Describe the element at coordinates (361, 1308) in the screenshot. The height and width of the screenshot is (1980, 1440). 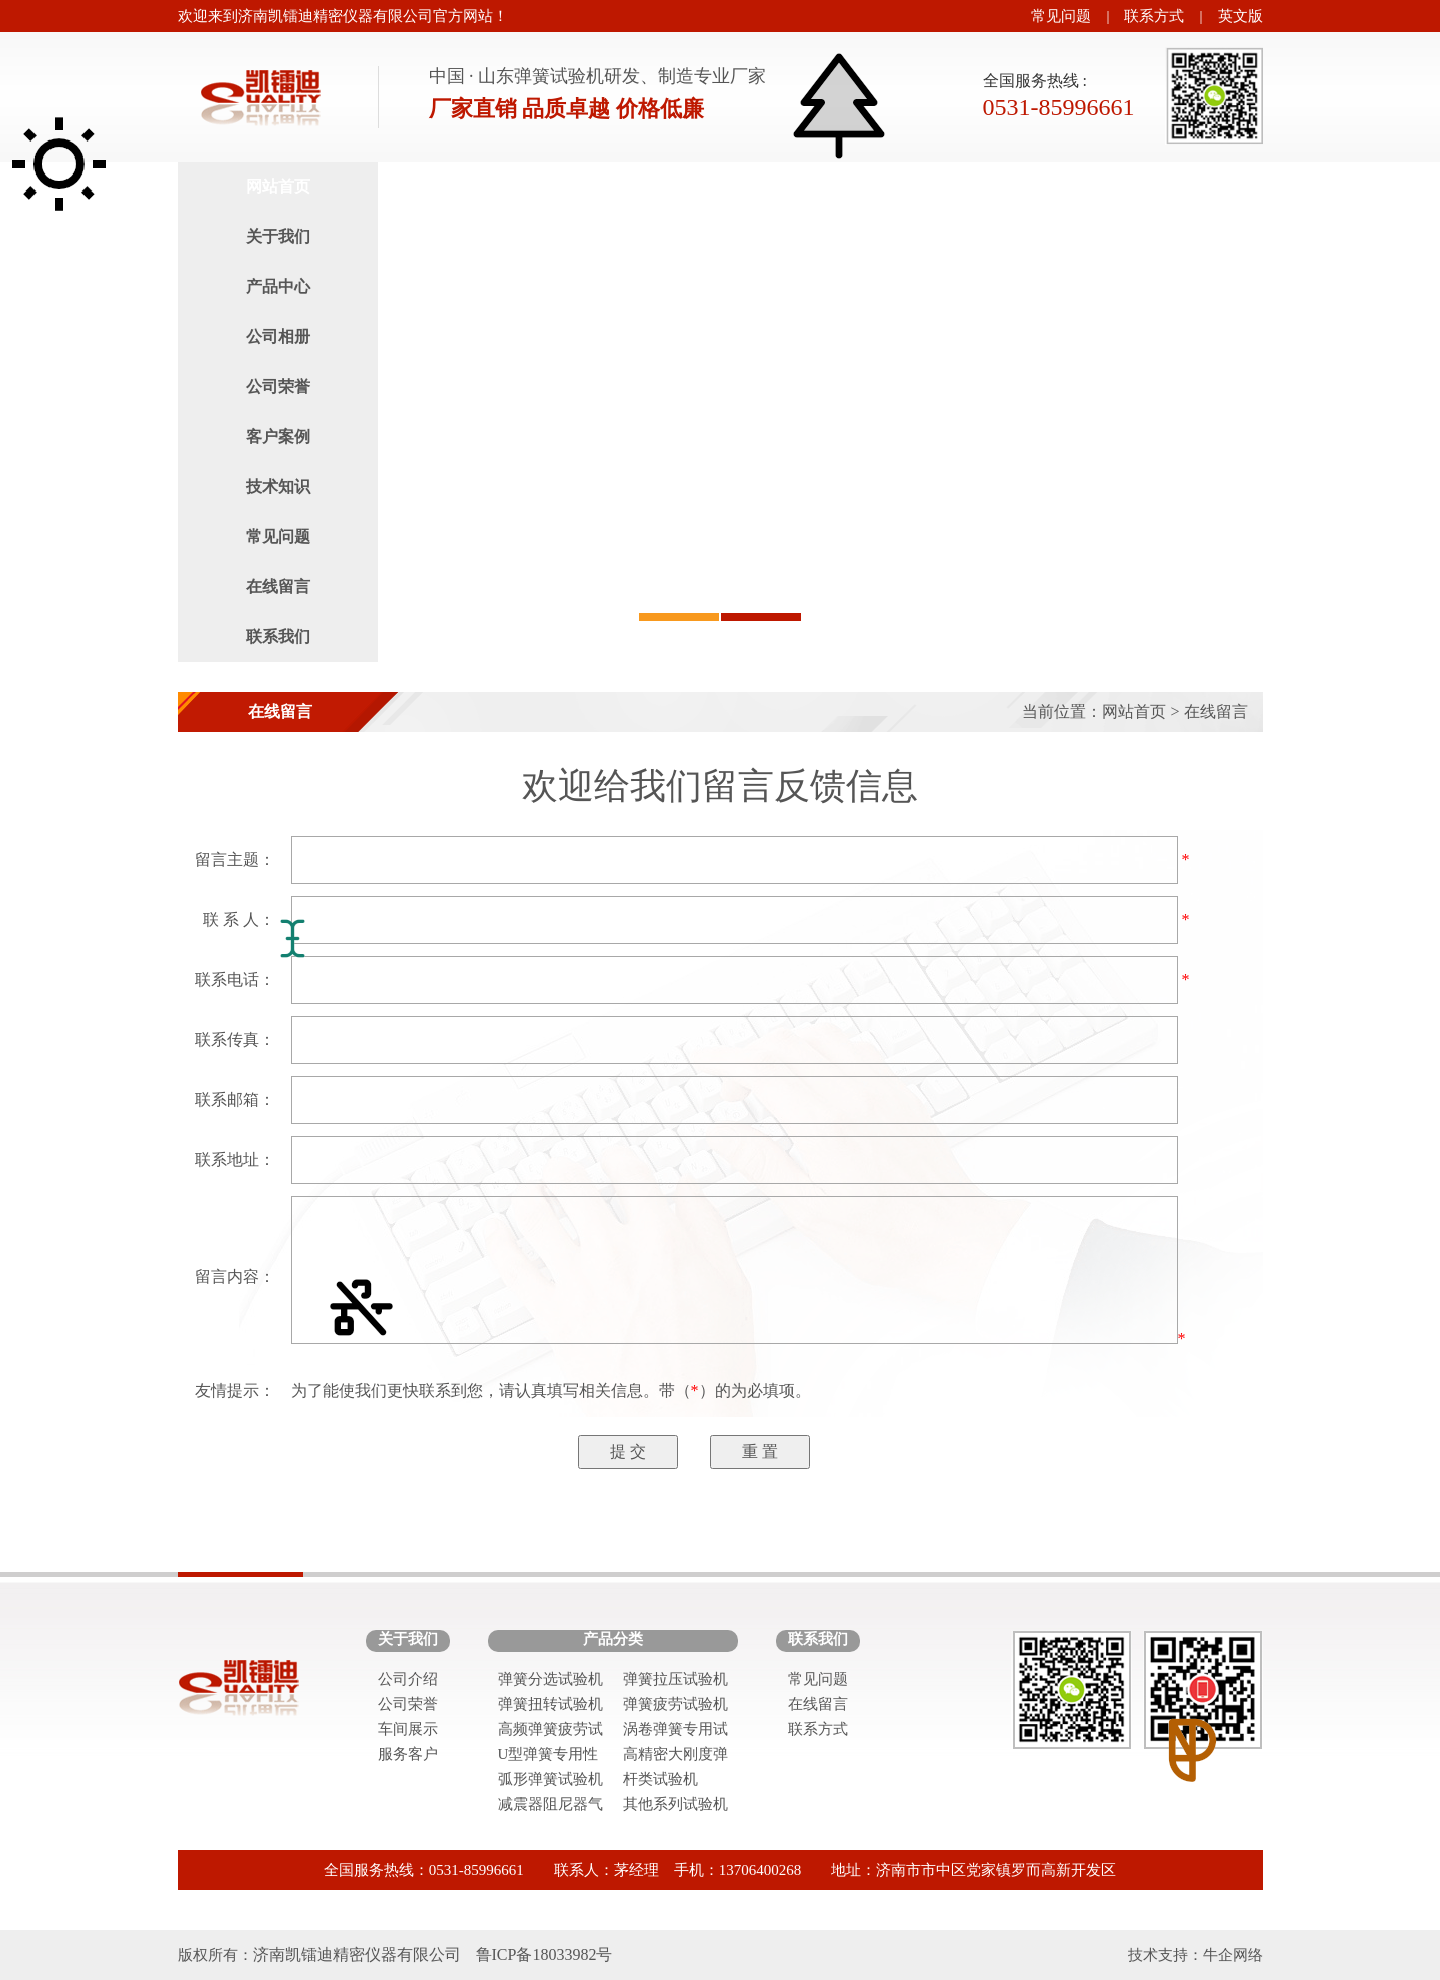
I see `network connection unavailable` at that location.